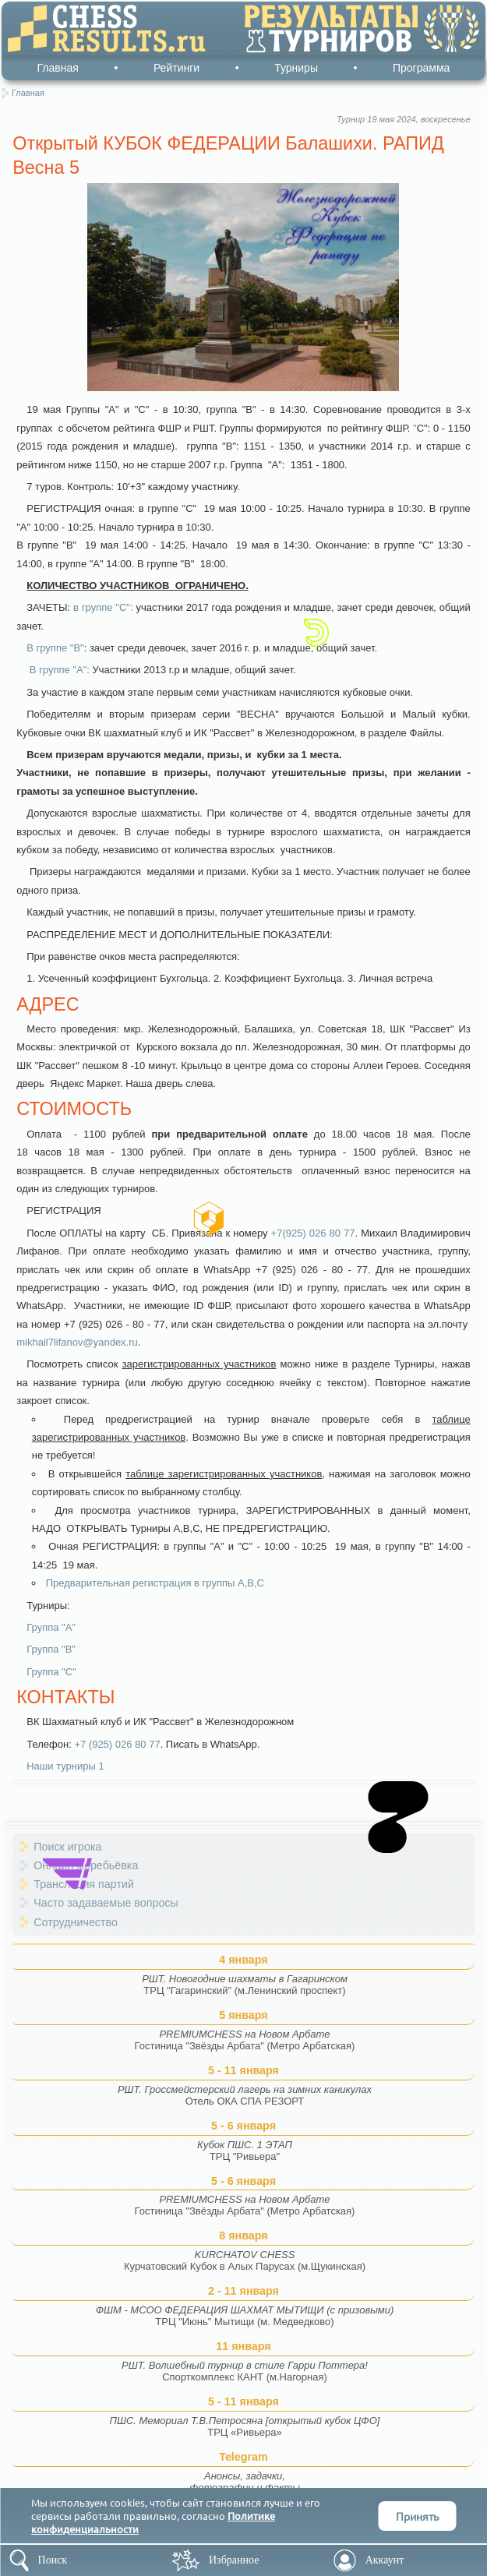  Describe the element at coordinates (67, 1873) in the screenshot. I see `hermes brand logo` at that location.